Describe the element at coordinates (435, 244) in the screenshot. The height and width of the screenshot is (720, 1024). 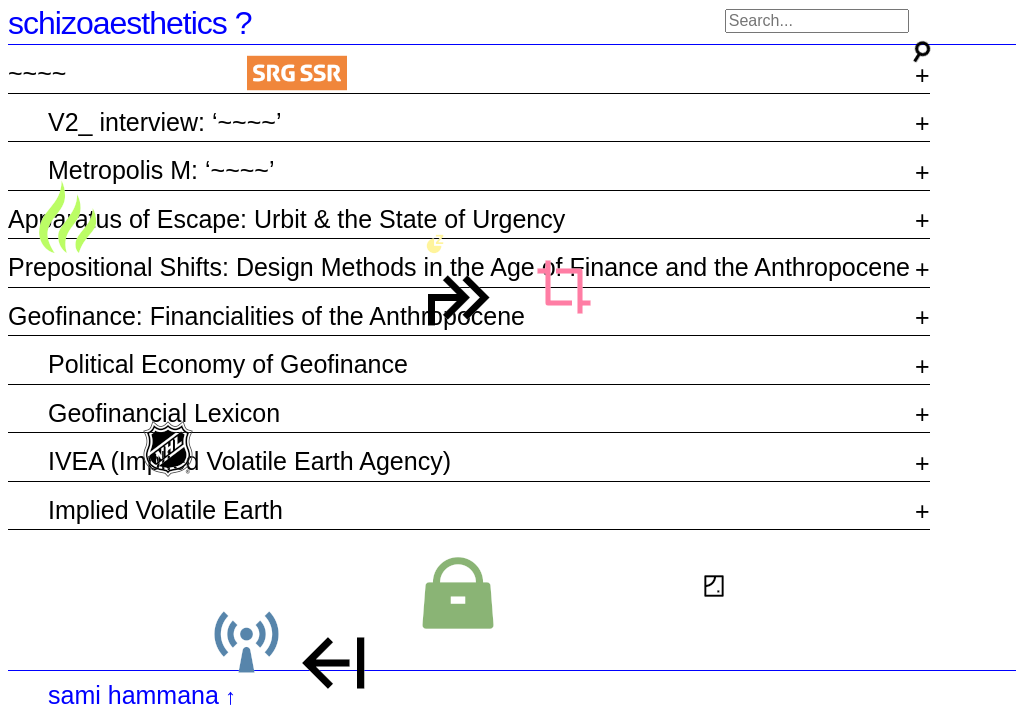
I see `indicates rest or sleep mode` at that location.